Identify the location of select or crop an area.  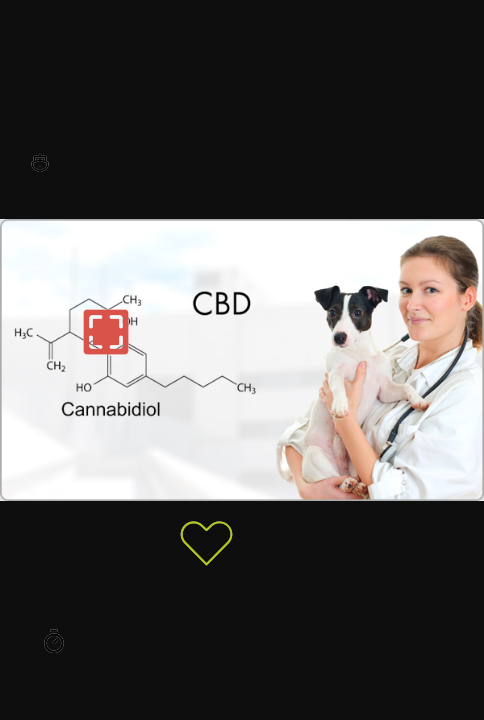
(106, 332).